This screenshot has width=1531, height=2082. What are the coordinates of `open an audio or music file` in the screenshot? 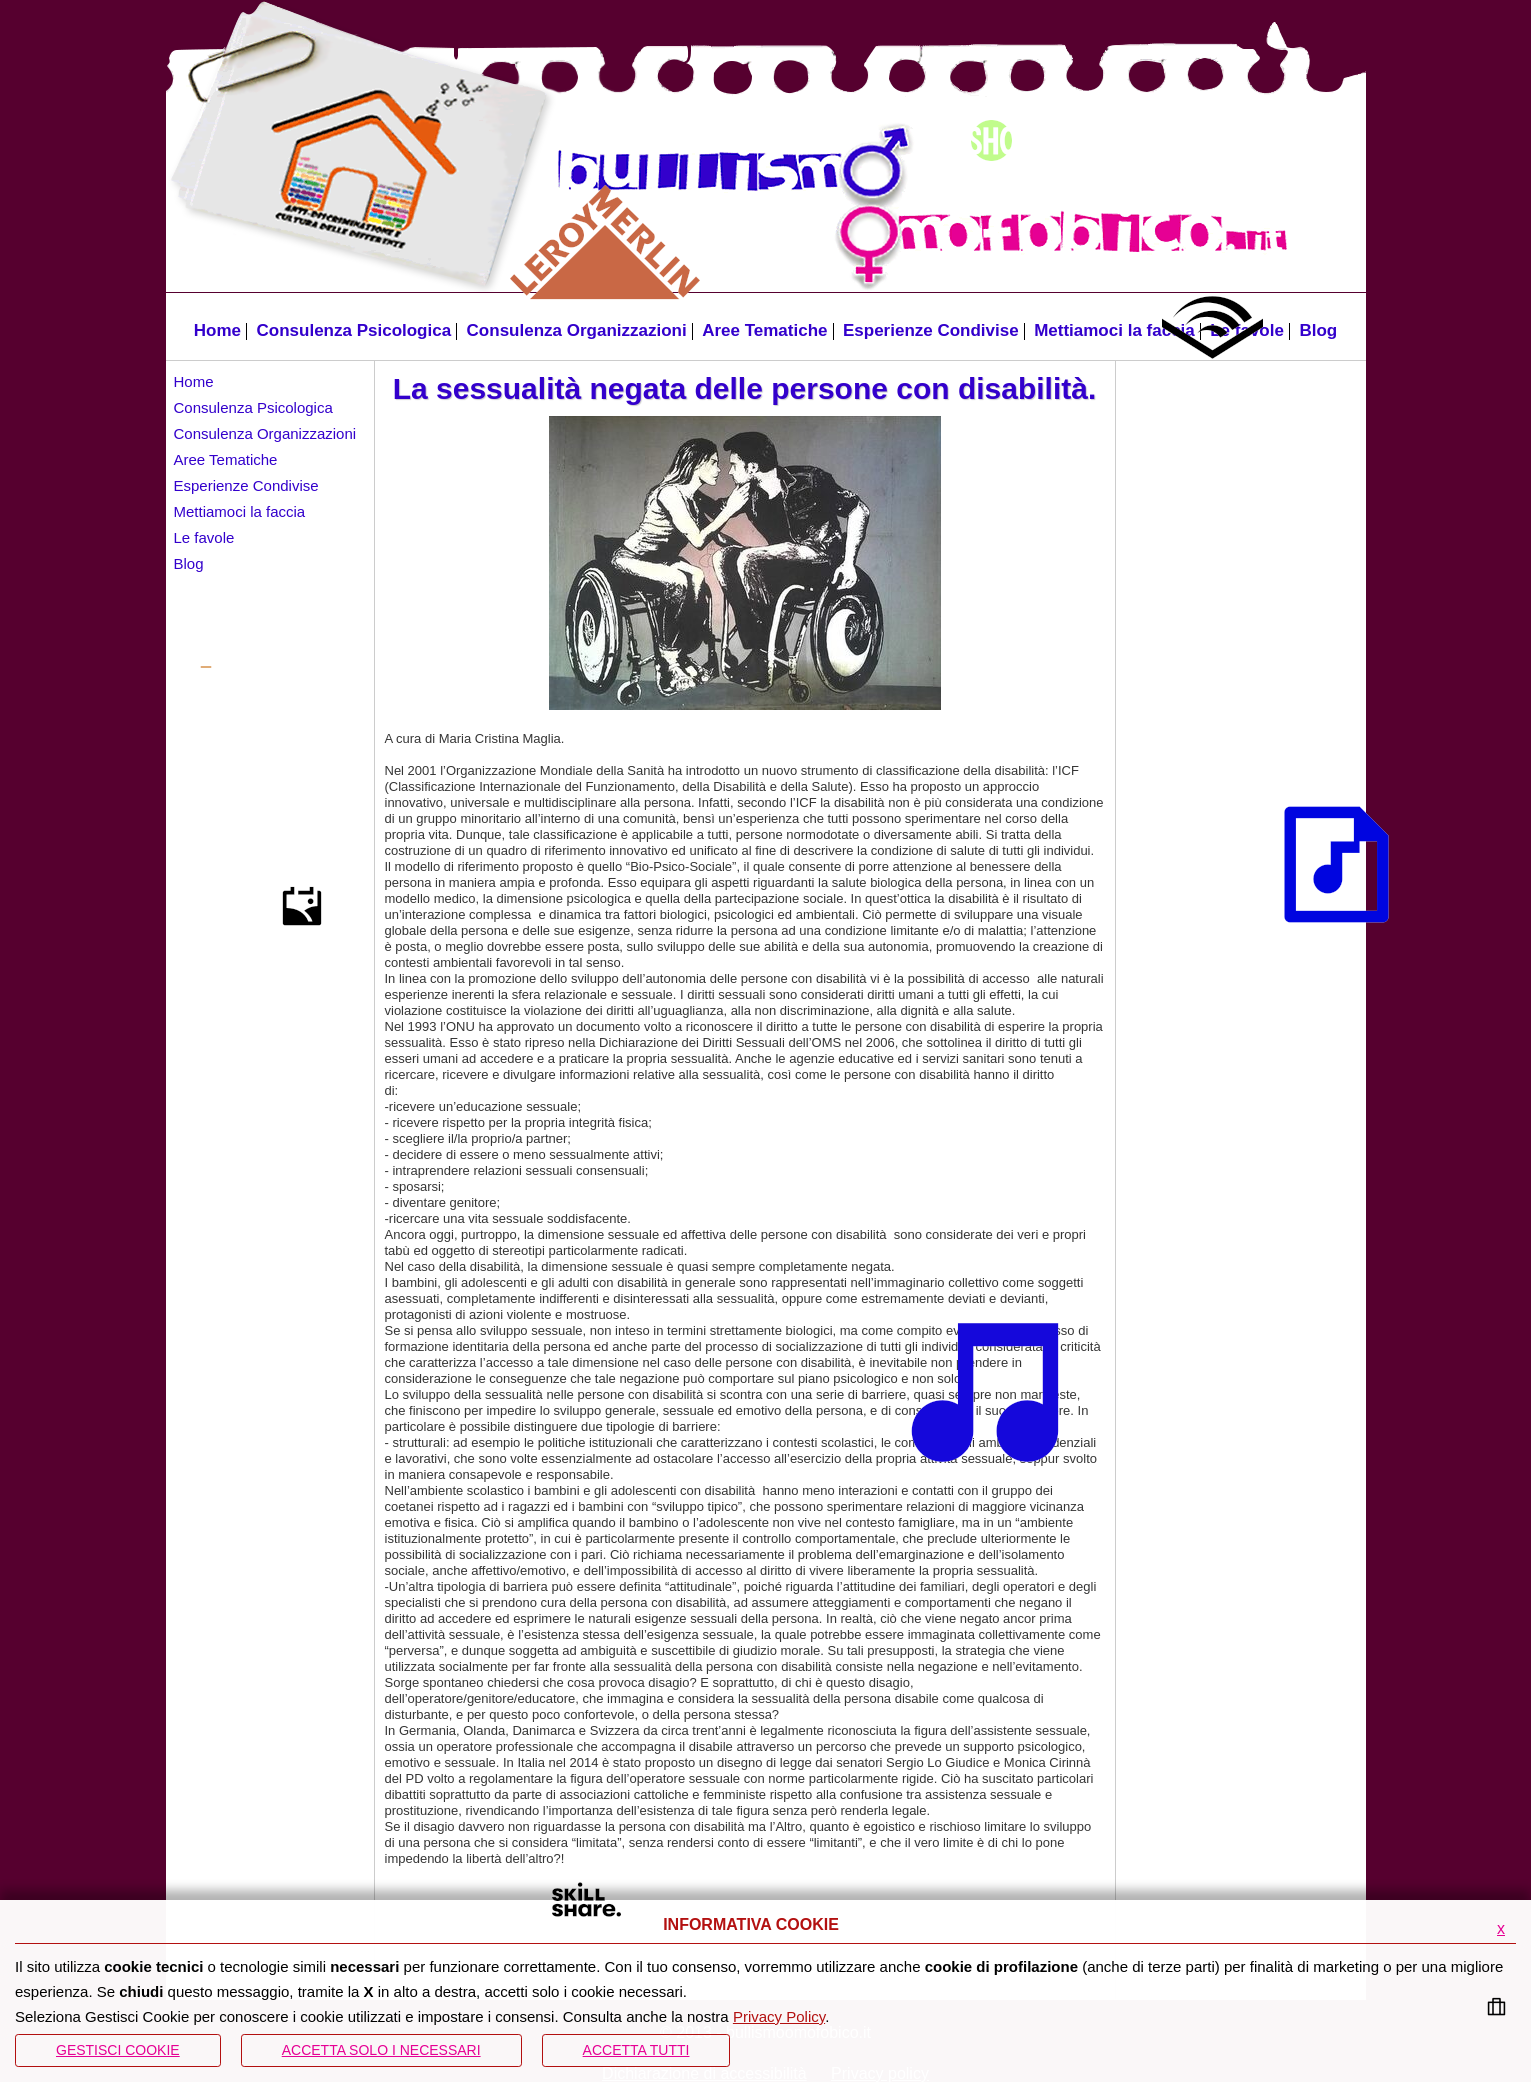 It's located at (1336, 864).